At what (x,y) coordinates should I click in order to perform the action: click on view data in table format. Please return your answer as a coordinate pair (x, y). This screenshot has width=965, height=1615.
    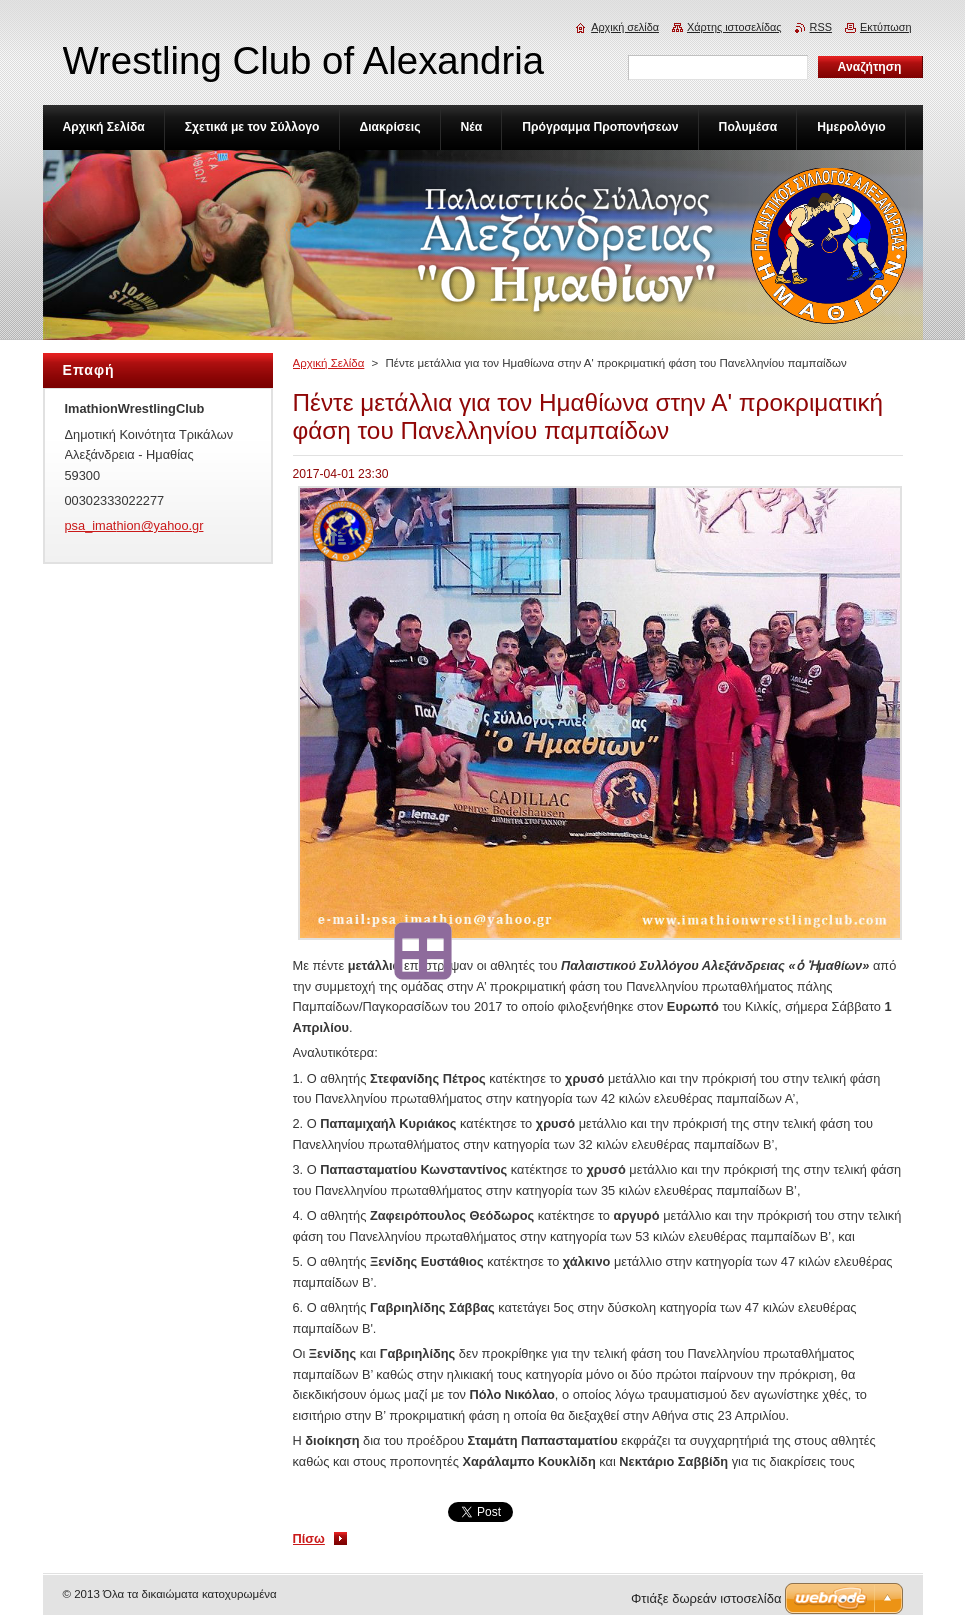
    Looking at the image, I should click on (423, 951).